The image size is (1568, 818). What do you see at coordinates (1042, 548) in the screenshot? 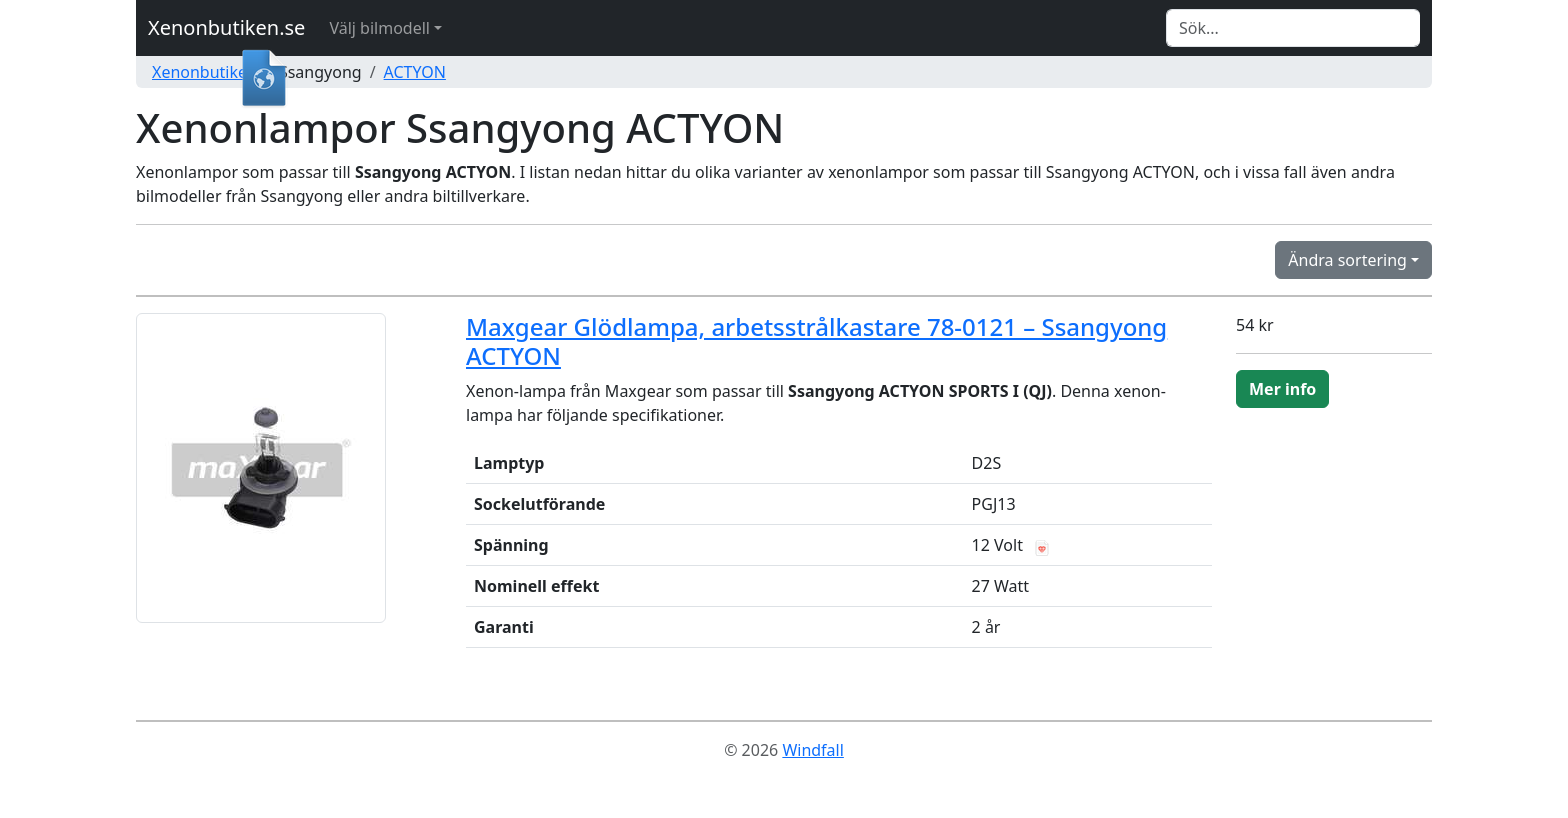
I see `ruby programming language source file` at bounding box center [1042, 548].